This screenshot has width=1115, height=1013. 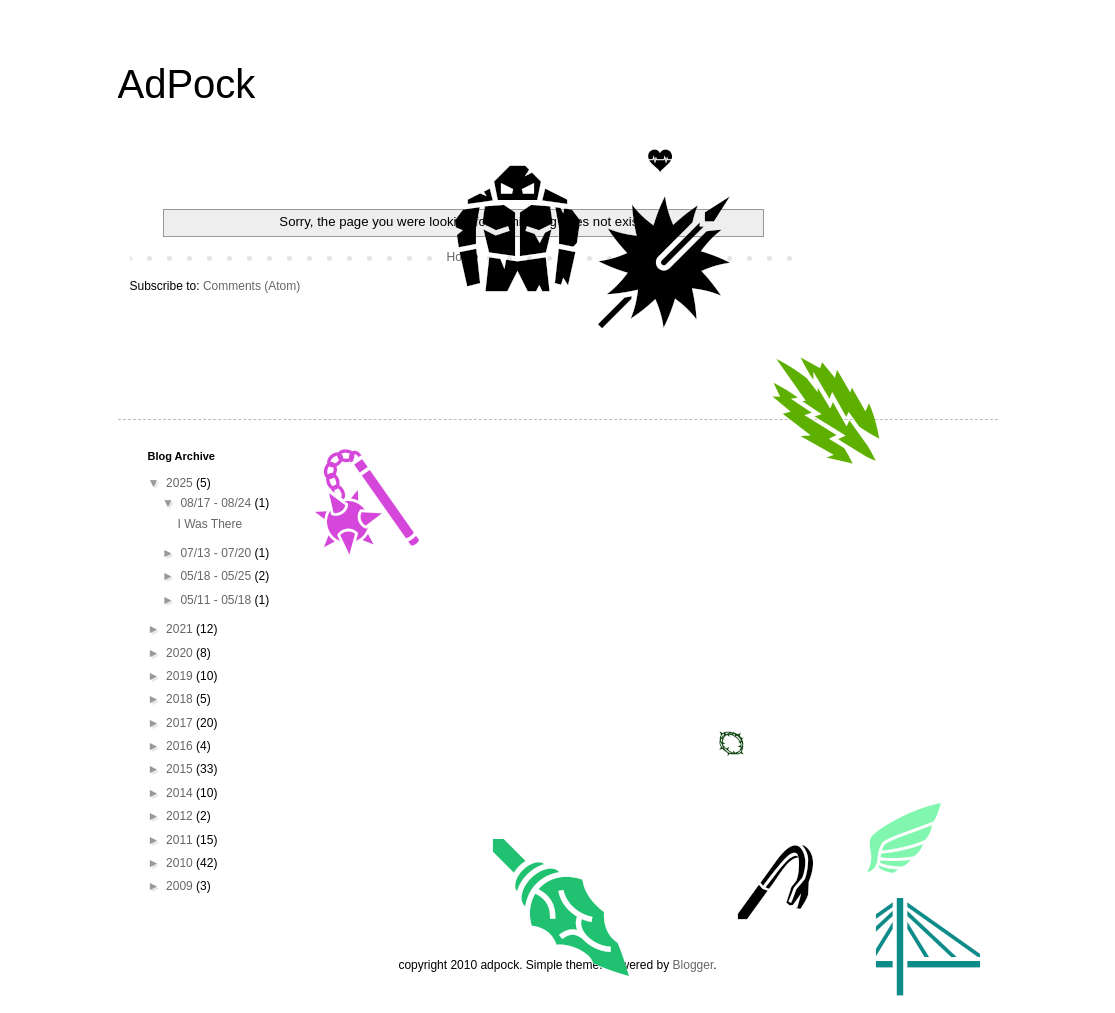 What do you see at coordinates (826, 409) in the screenshot?
I see `lightning attack or electric slash ability` at bounding box center [826, 409].